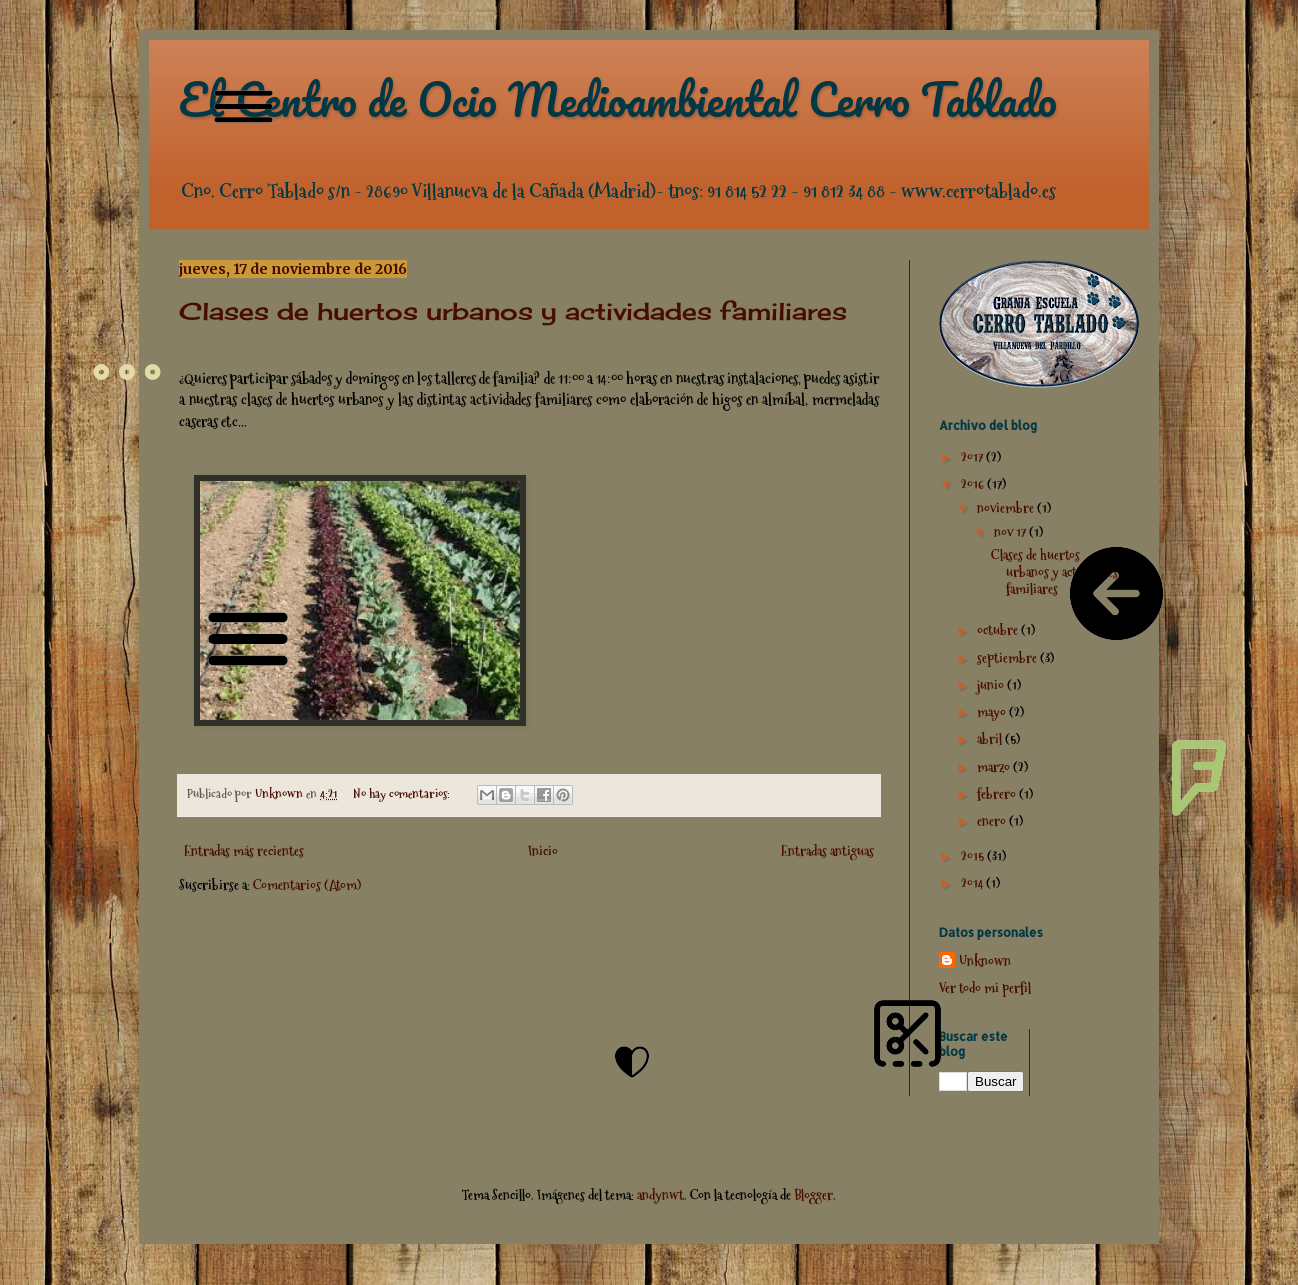 Image resolution: width=1298 pixels, height=1285 pixels. What do you see at coordinates (127, 372) in the screenshot?
I see `access more options or actions` at bounding box center [127, 372].